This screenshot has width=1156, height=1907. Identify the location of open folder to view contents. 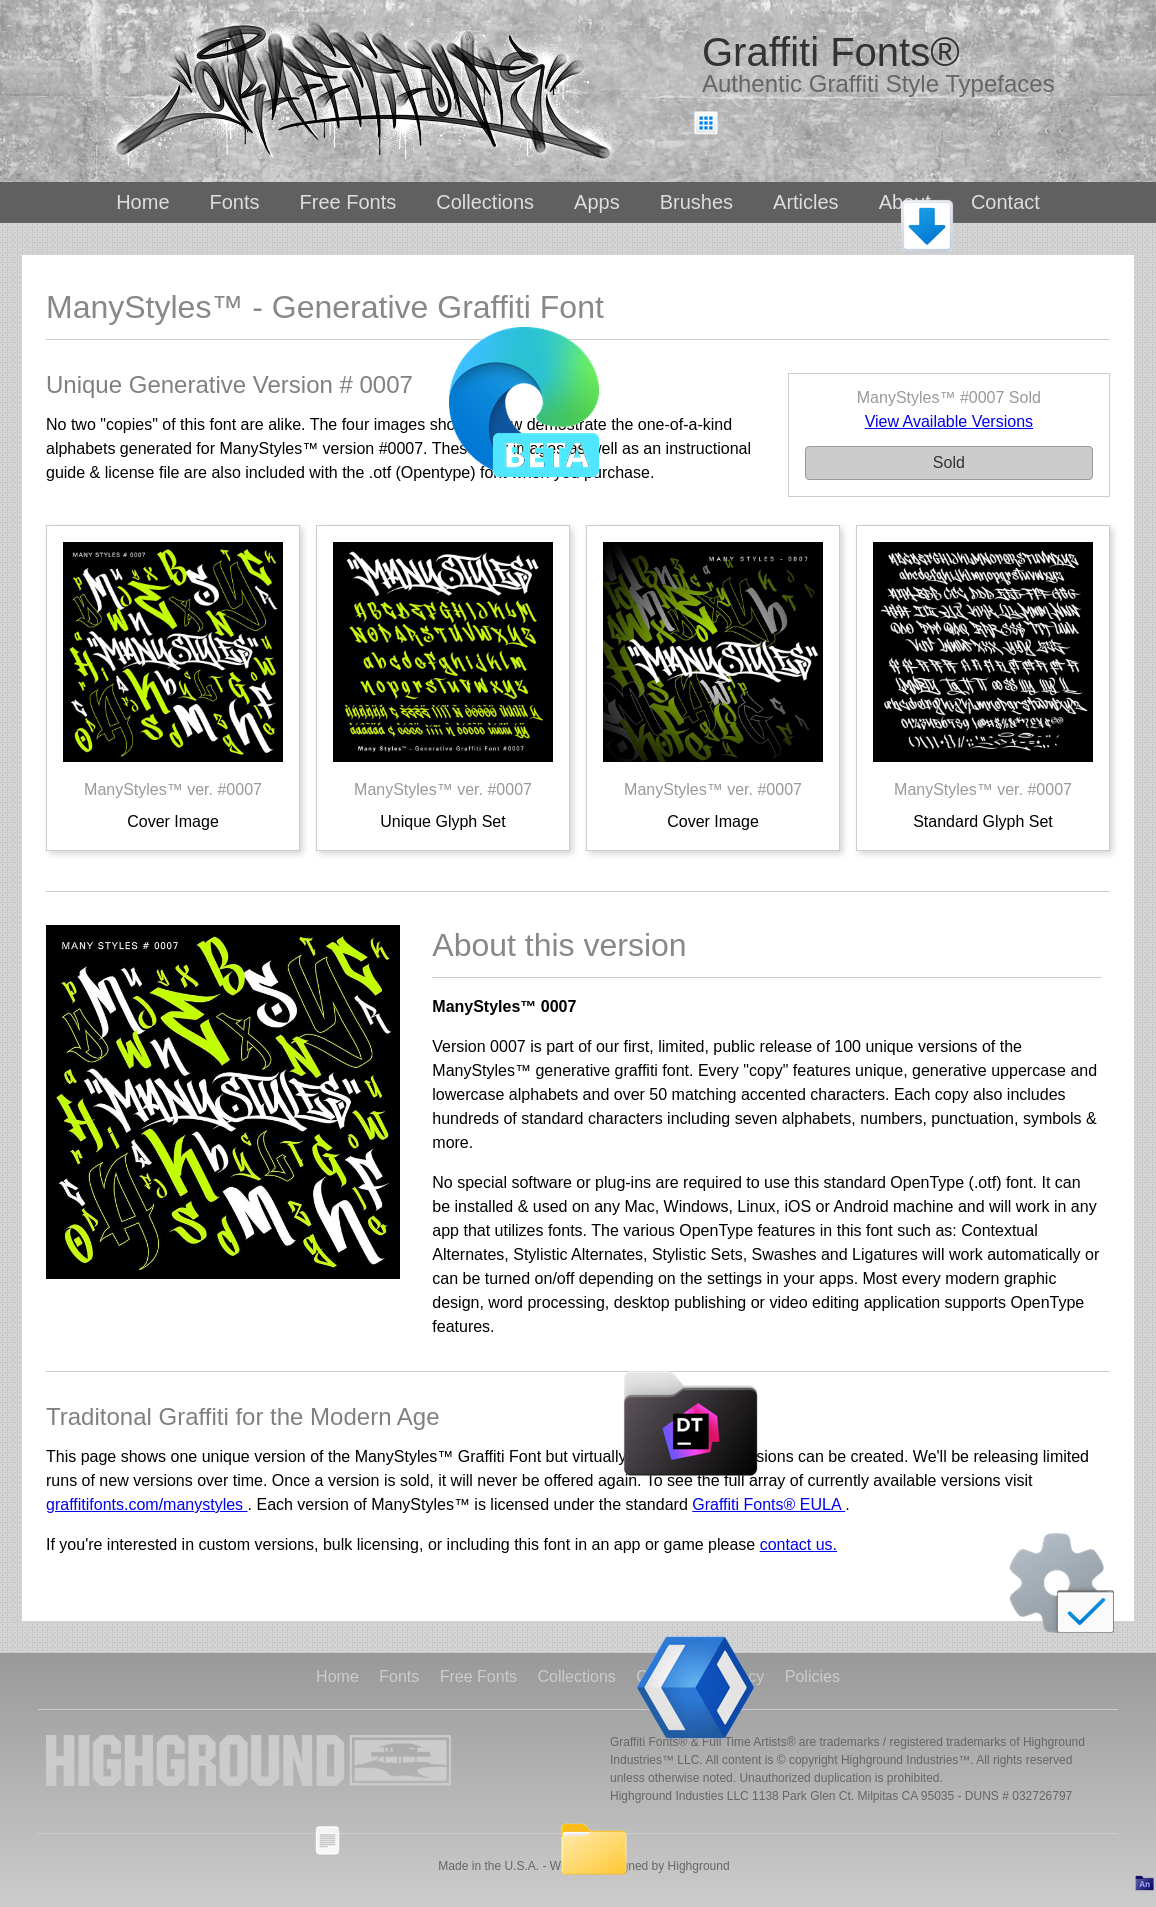
(594, 1851).